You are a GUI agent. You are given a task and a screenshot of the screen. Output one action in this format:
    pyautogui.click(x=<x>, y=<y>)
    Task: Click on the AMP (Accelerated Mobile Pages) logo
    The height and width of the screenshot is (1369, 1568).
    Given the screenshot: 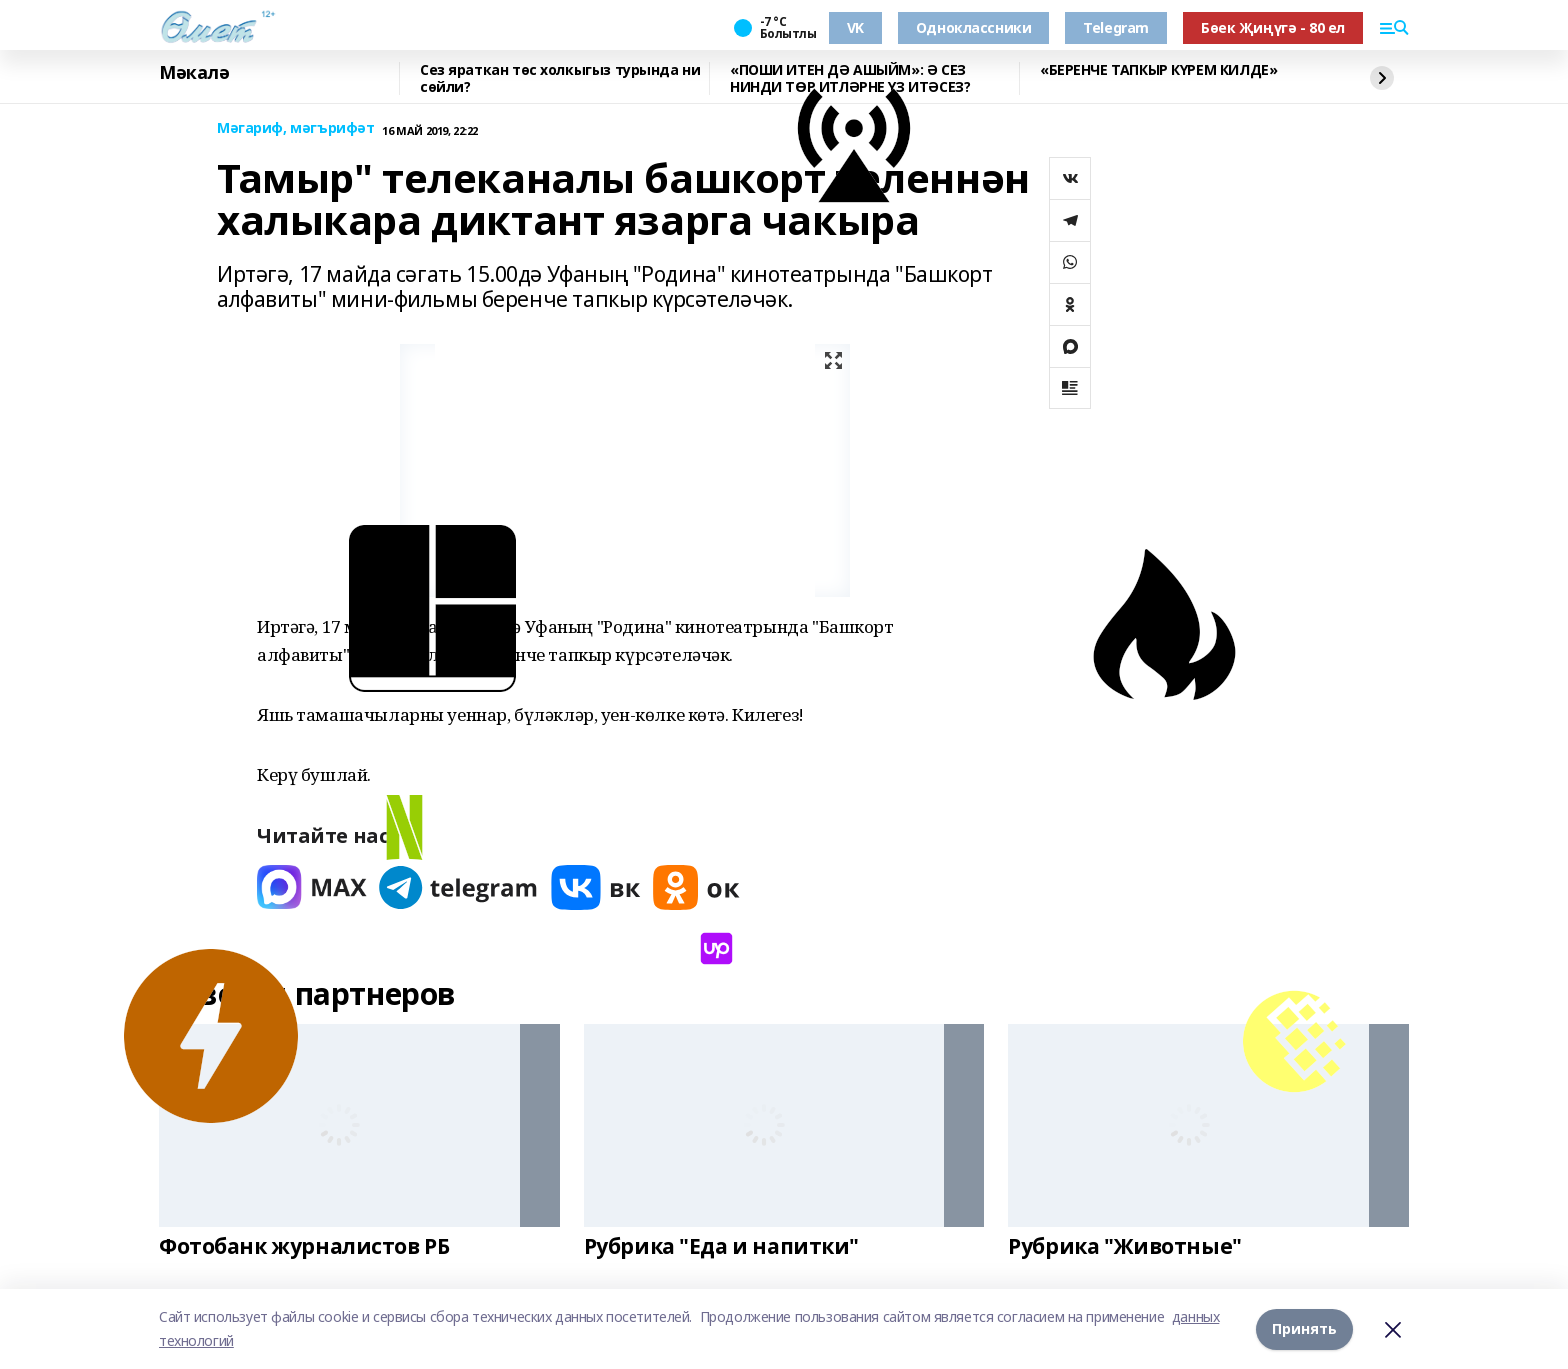 What is the action you would take?
    pyautogui.click(x=211, y=1036)
    